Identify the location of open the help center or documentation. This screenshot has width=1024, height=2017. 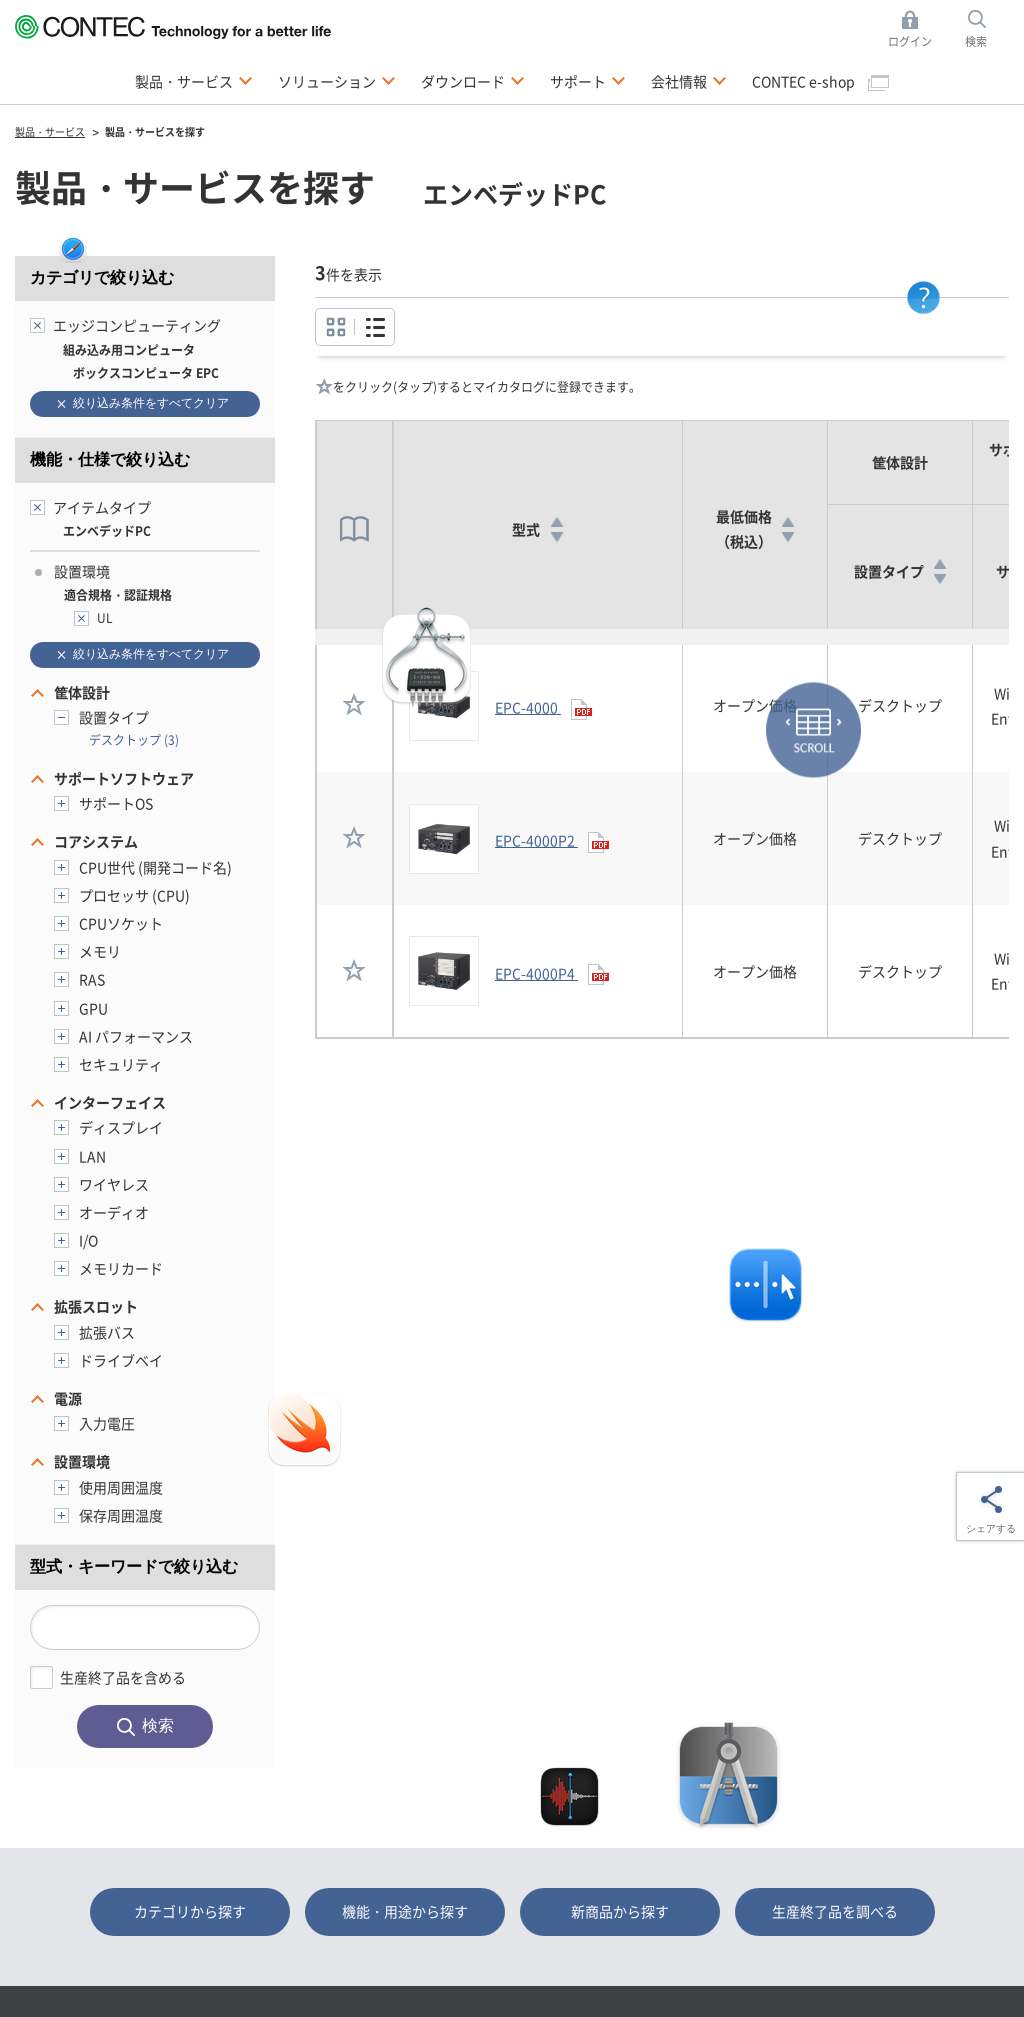
(923, 297).